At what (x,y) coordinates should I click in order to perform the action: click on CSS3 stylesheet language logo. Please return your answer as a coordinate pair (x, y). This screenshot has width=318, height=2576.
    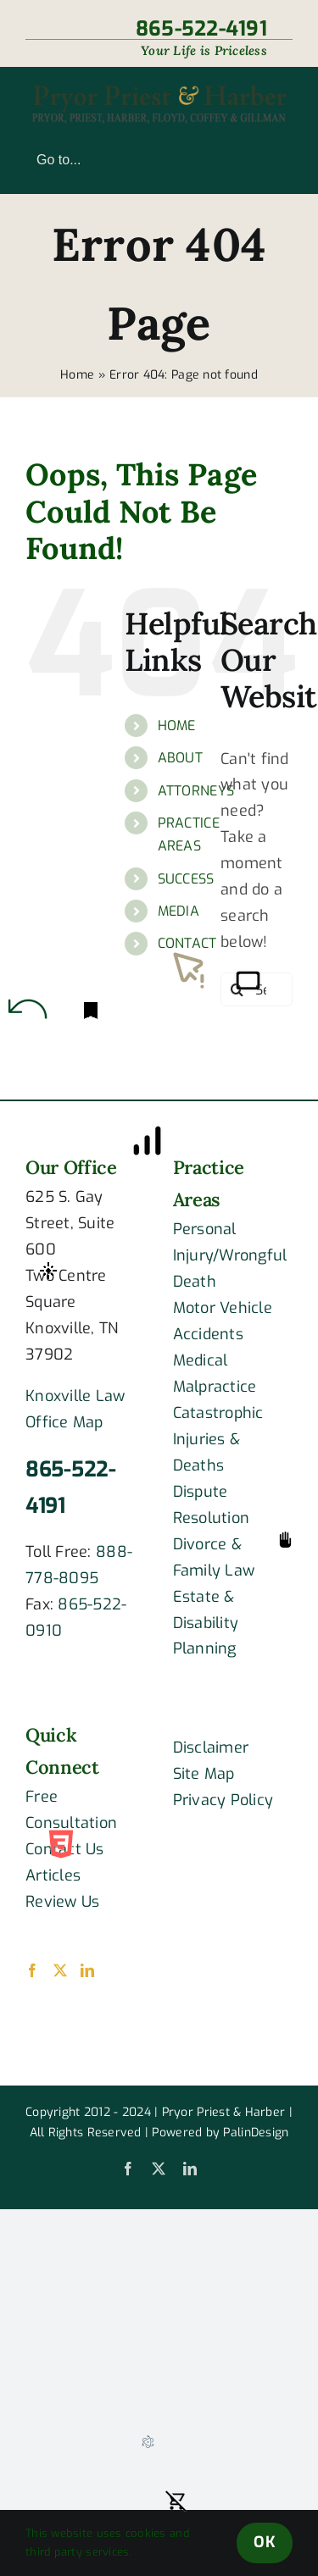
    Looking at the image, I should click on (61, 1844).